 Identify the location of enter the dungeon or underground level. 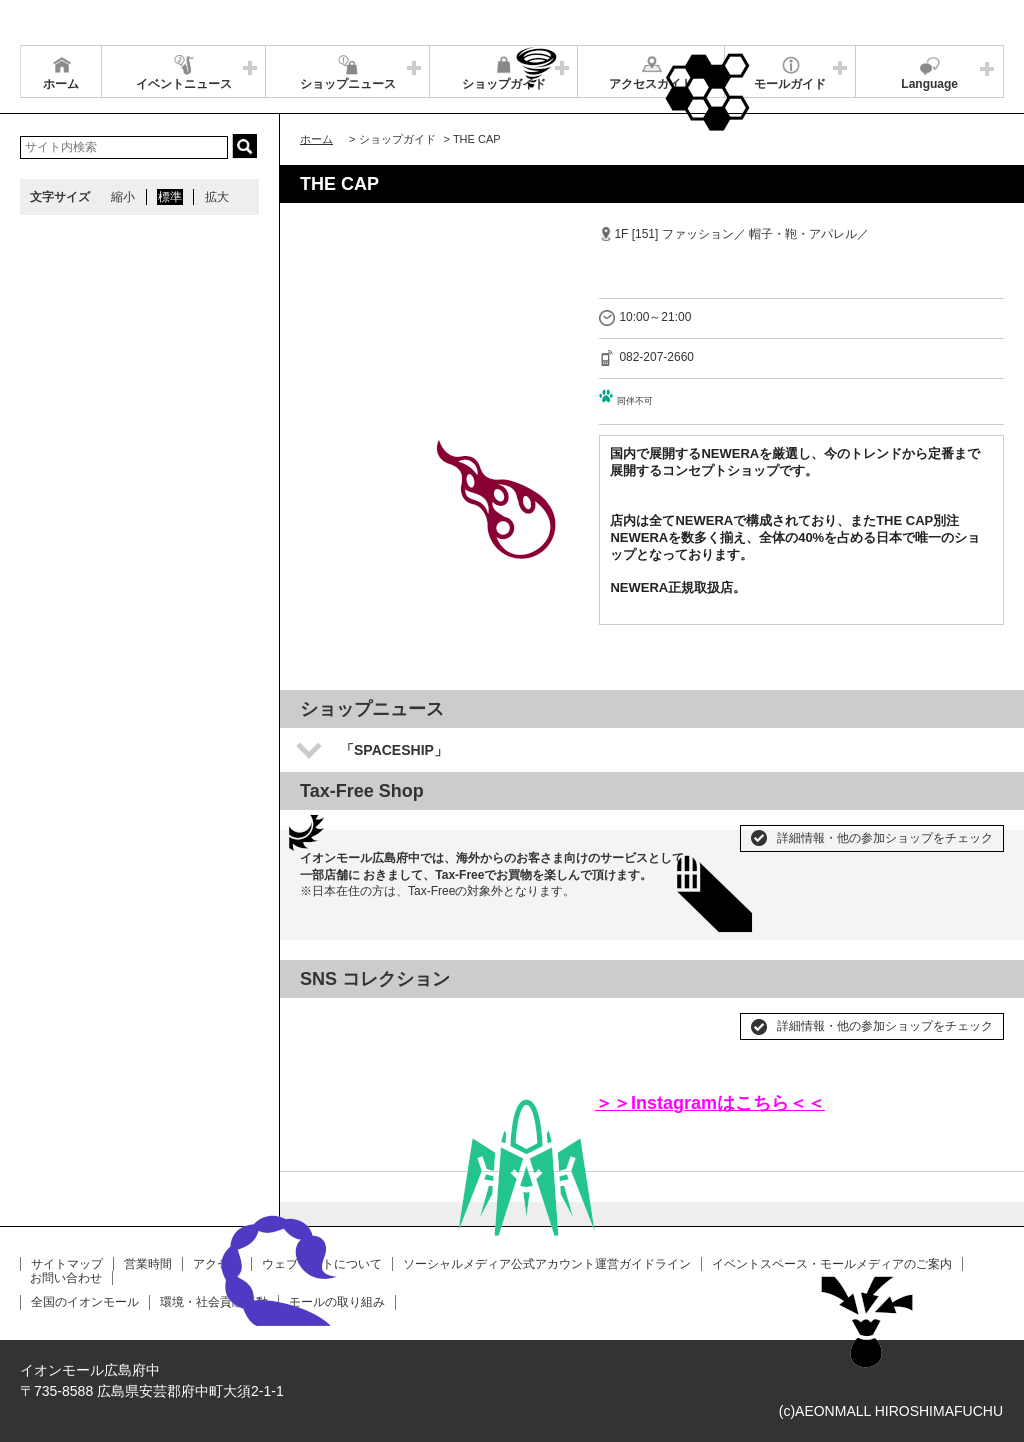
(710, 890).